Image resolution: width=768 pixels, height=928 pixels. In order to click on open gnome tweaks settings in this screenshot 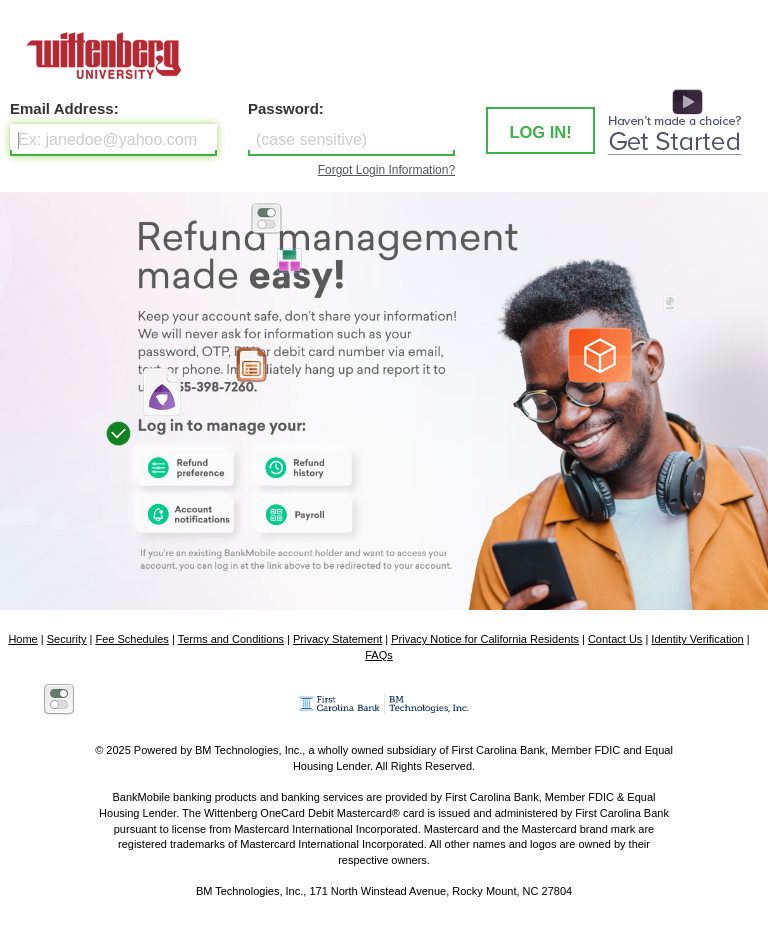, I will do `click(266, 218)`.